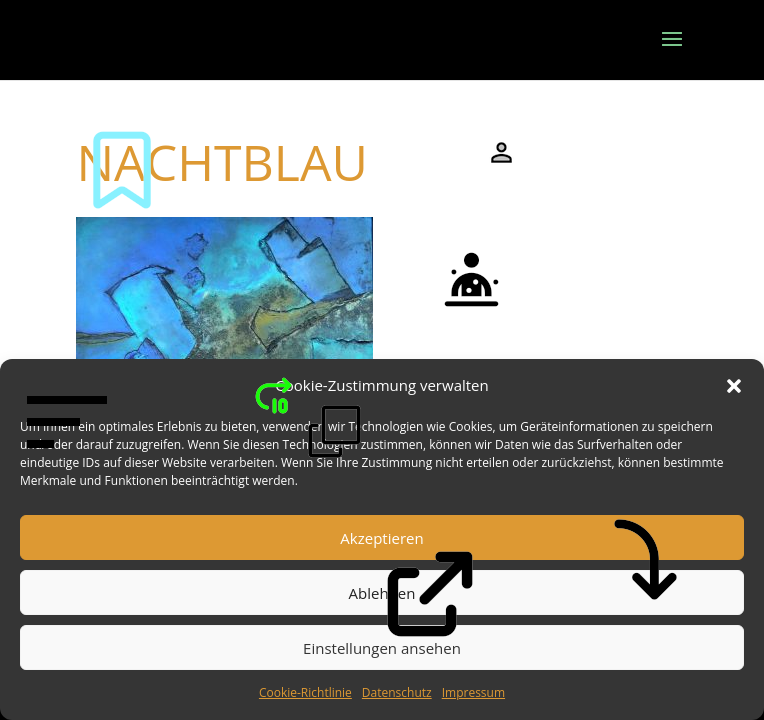  What do you see at coordinates (471, 279) in the screenshot?
I see `view audience or attendee list` at bounding box center [471, 279].